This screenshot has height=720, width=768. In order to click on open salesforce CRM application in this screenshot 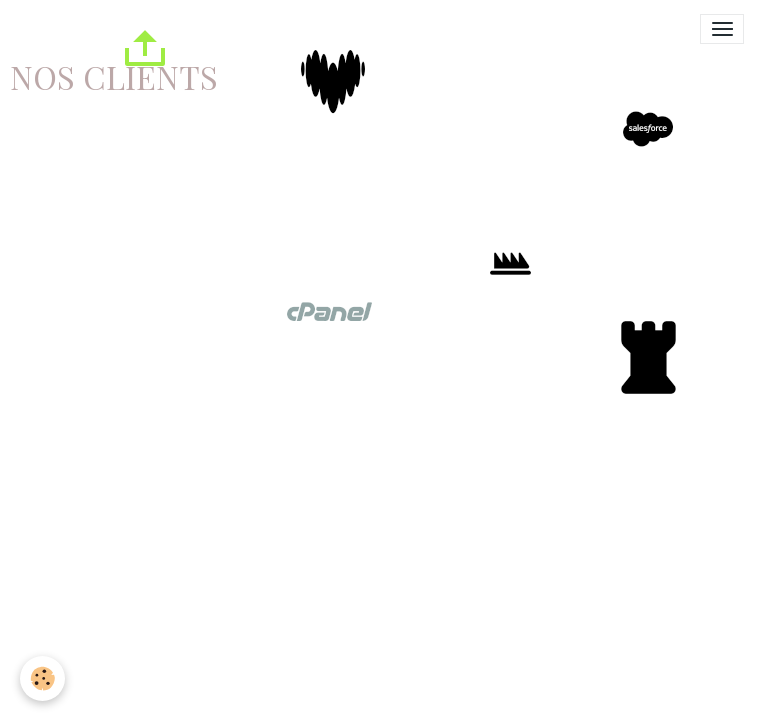, I will do `click(648, 129)`.